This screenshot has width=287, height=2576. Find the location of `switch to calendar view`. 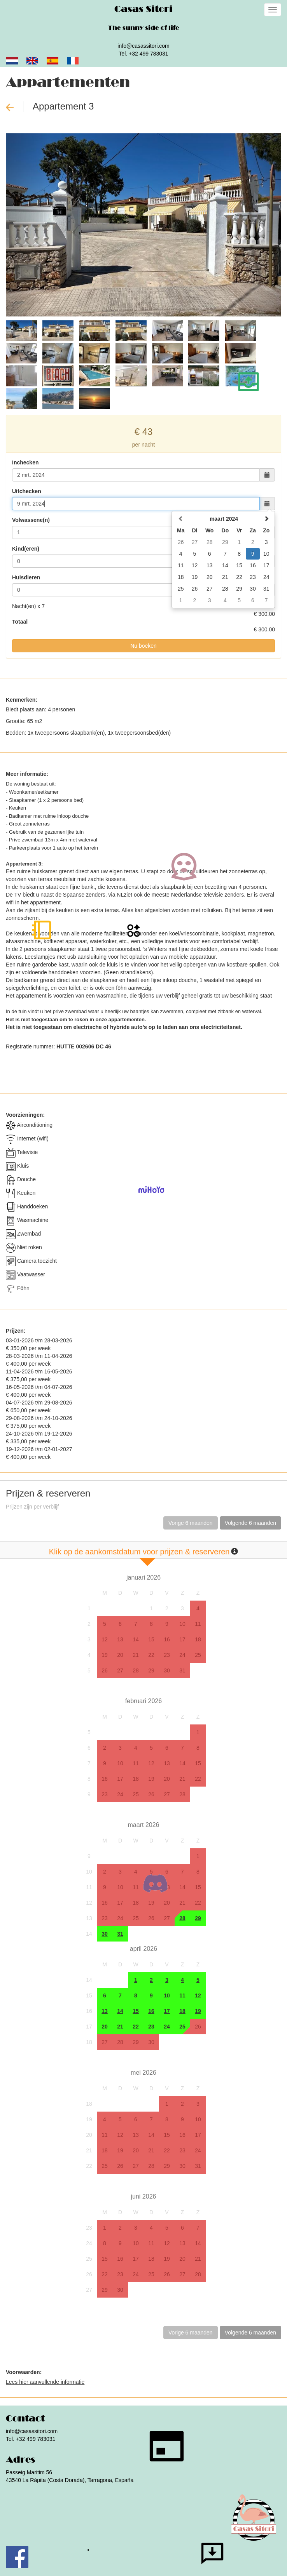

switch to calendar view is located at coordinates (166, 2446).